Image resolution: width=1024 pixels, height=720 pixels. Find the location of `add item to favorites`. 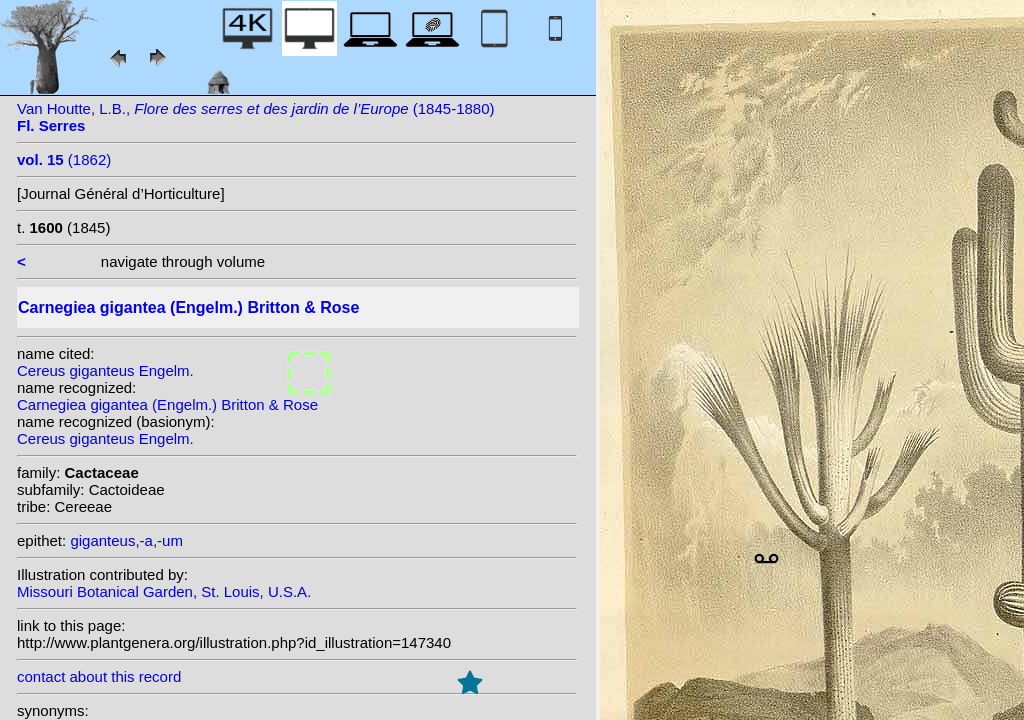

add item to favorites is located at coordinates (470, 683).